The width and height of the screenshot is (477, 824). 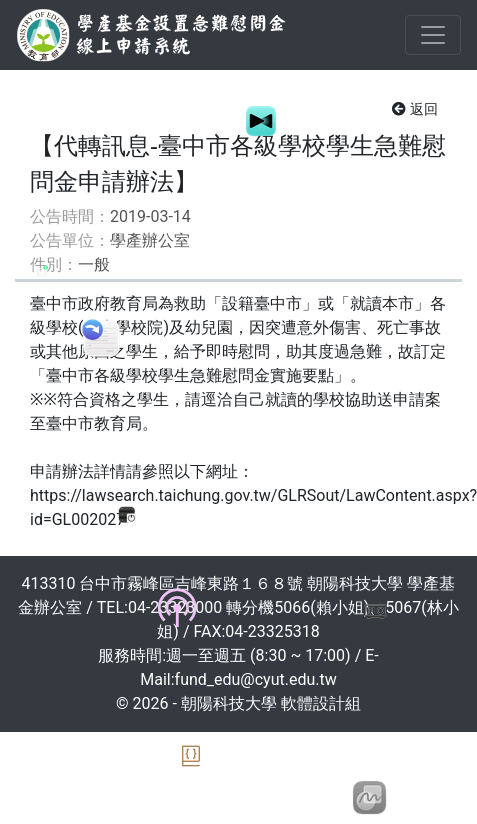 What do you see at coordinates (42, 271) in the screenshot?
I see `software updates are available` at bounding box center [42, 271].